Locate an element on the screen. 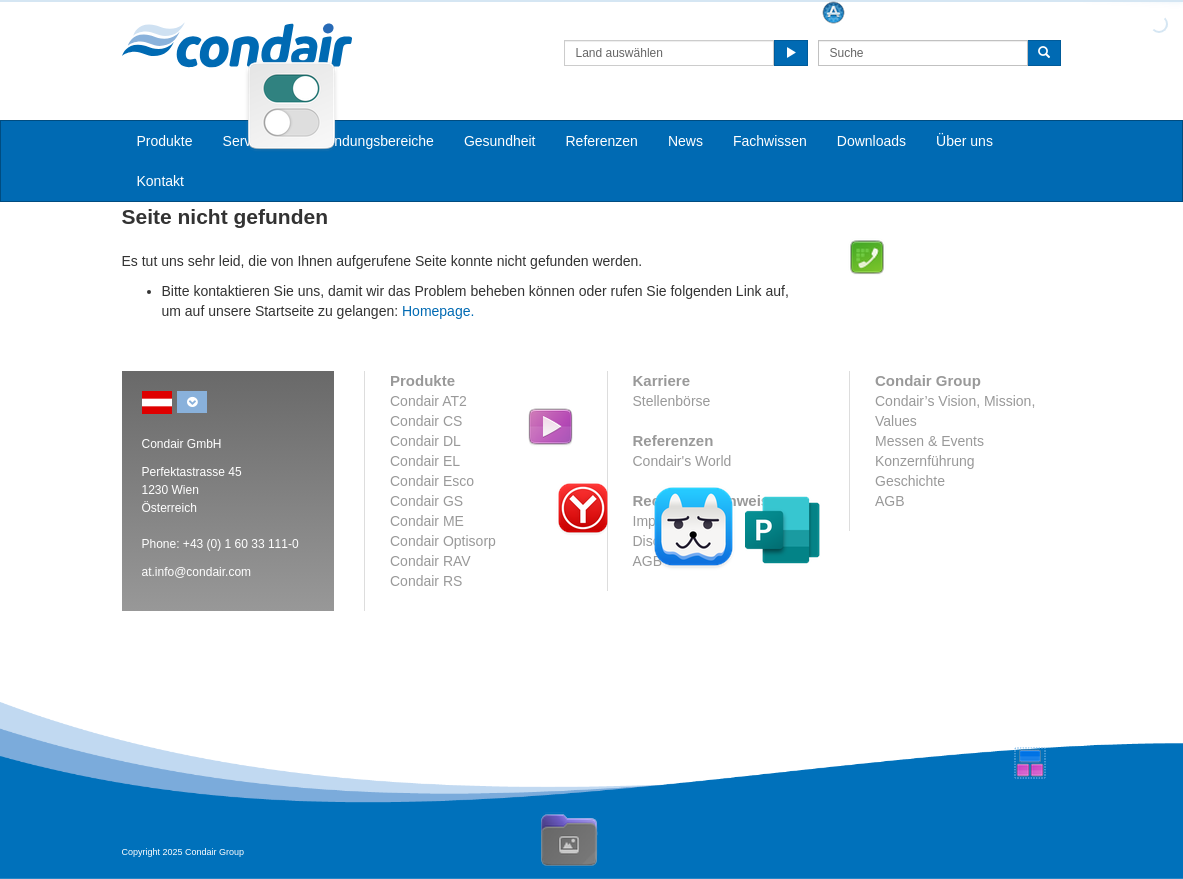 Image resolution: width=1183 pixels, height=879 pixels. open multimedia or media player app is located at coordinates (550, 426).